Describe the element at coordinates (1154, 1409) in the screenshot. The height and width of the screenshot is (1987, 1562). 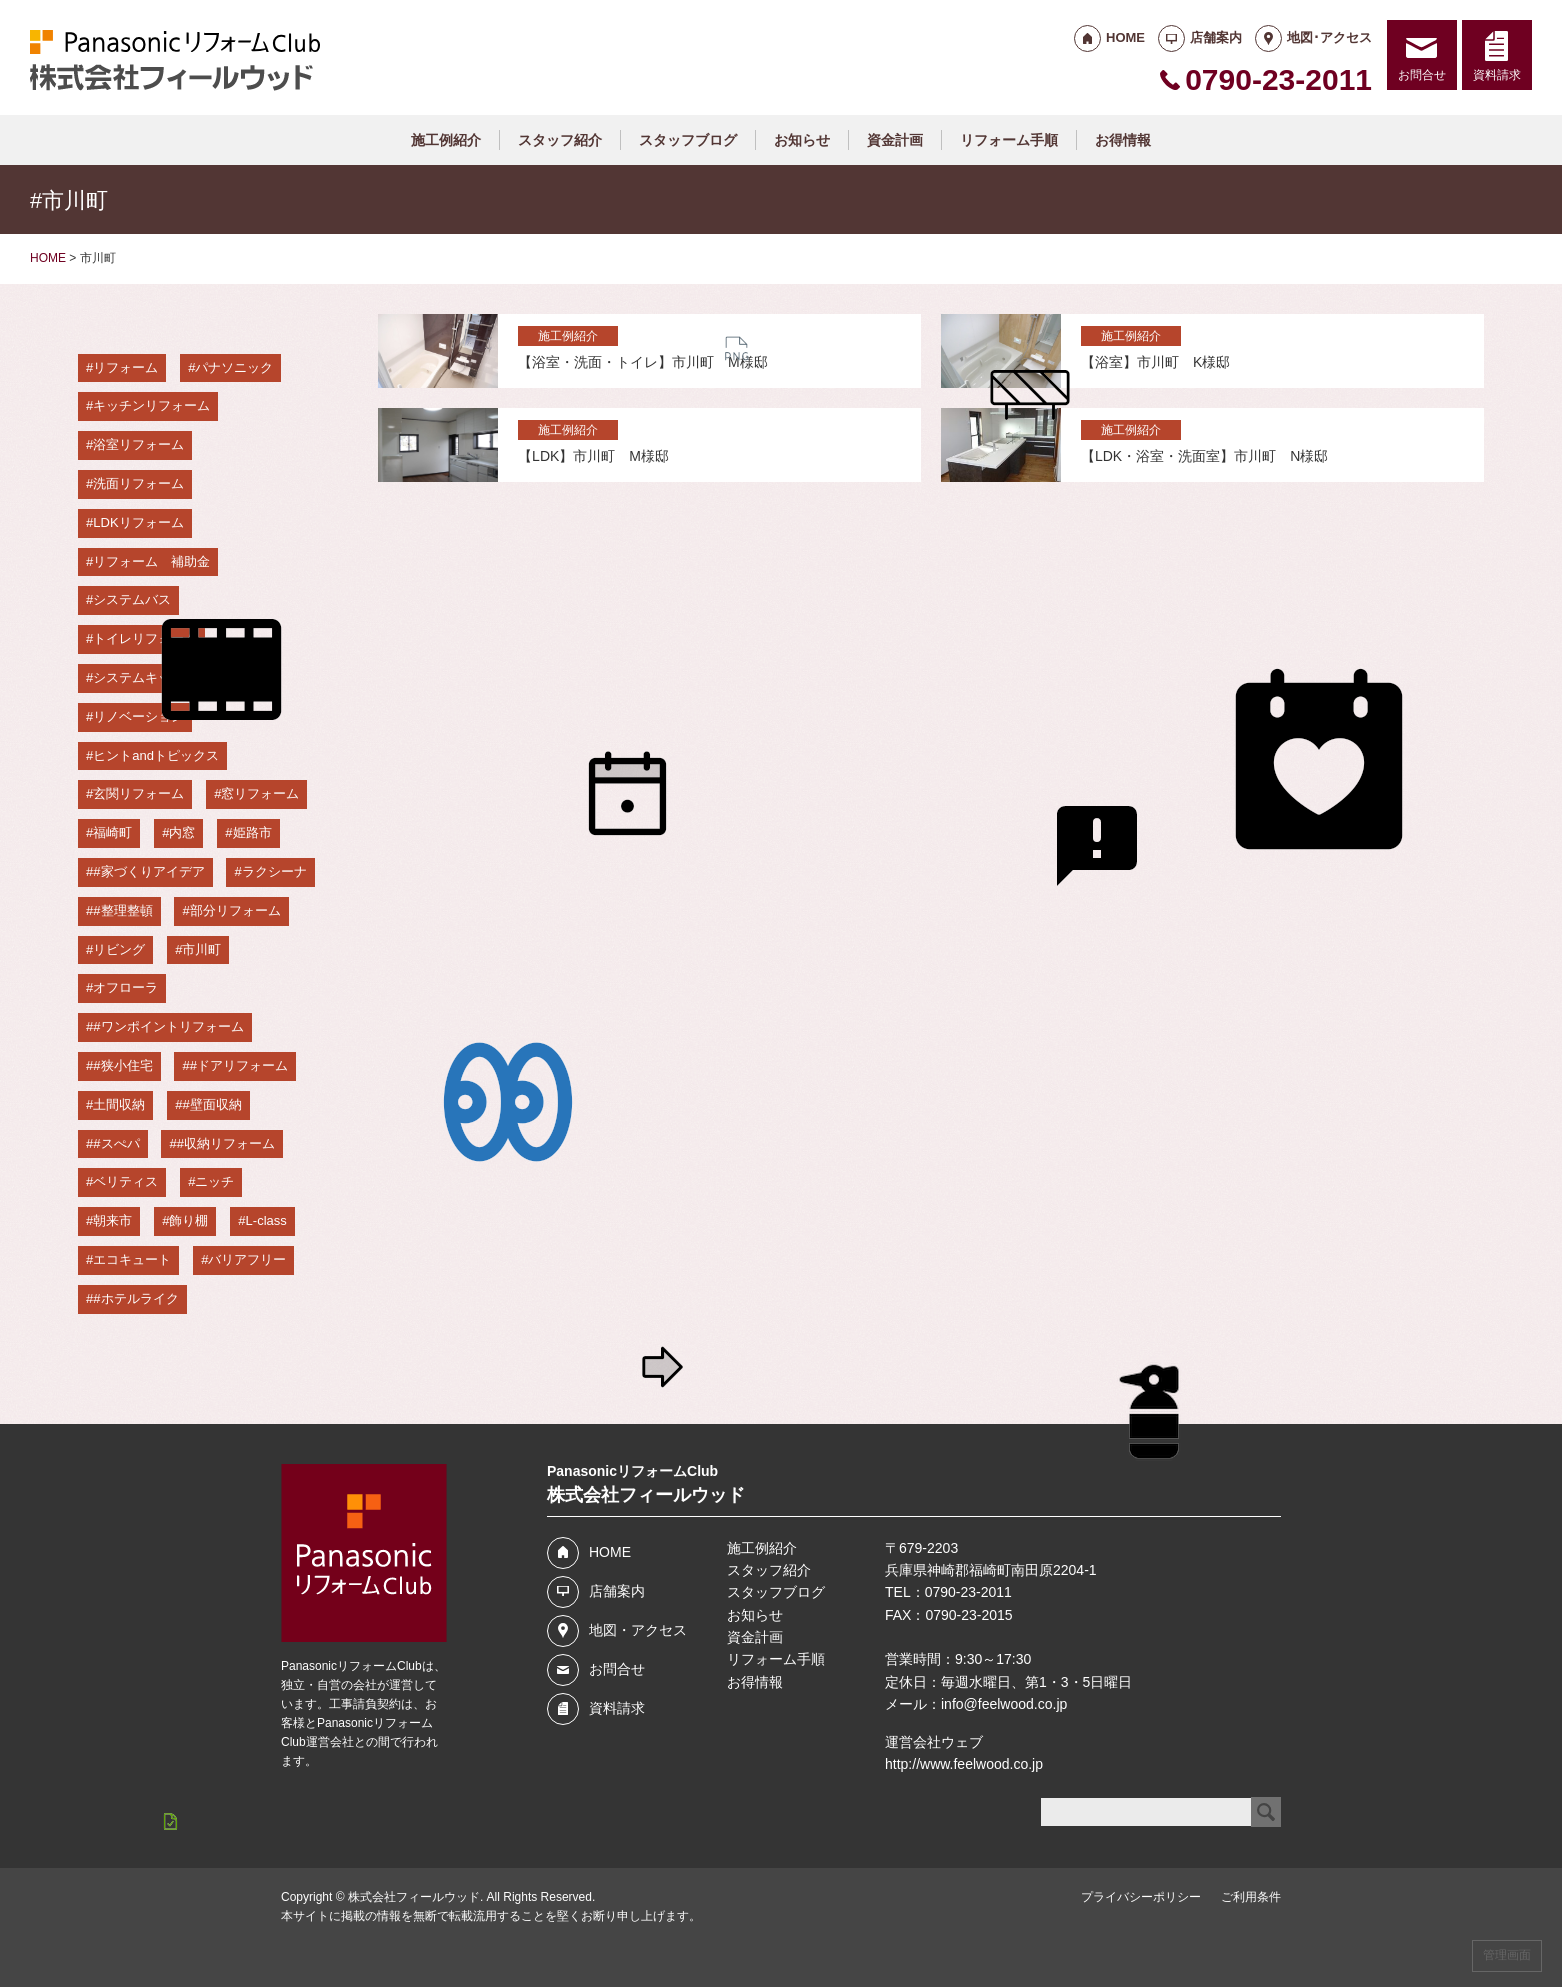
I see `locate fire safety equipment` at that location.